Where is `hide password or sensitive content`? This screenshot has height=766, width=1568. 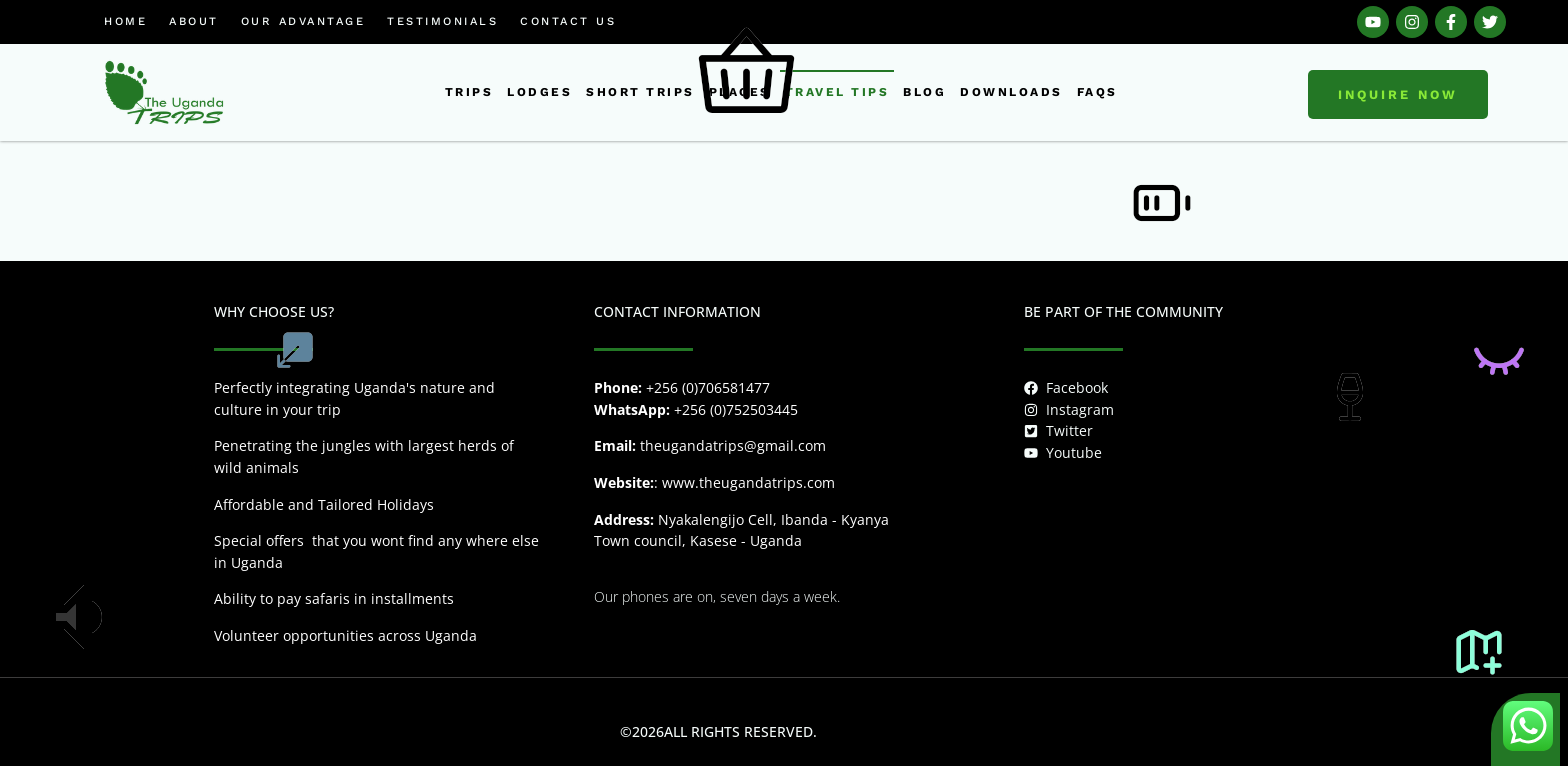
hide password or sensitive content is located at coordinates (1499, 359).